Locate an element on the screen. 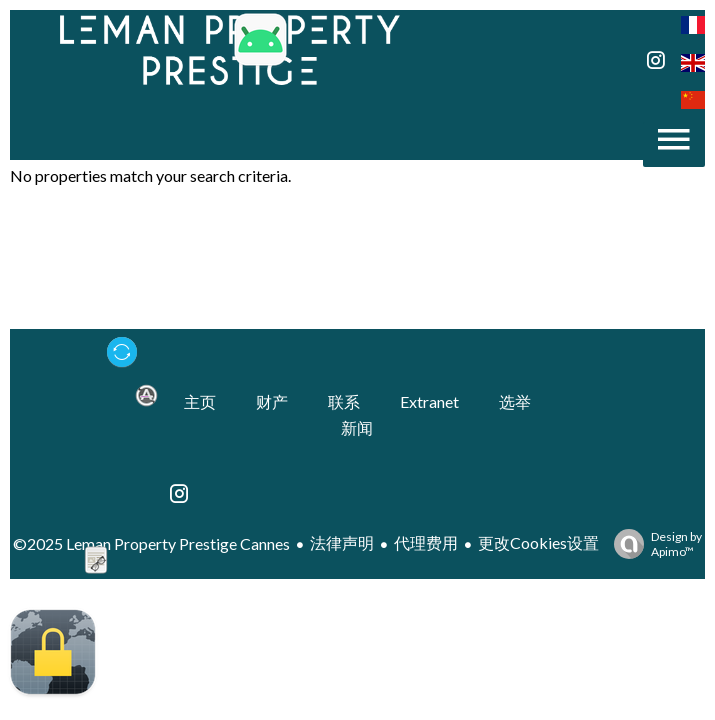 The image size is (715, 720). open the documents app is located at coordinates (96, 560).